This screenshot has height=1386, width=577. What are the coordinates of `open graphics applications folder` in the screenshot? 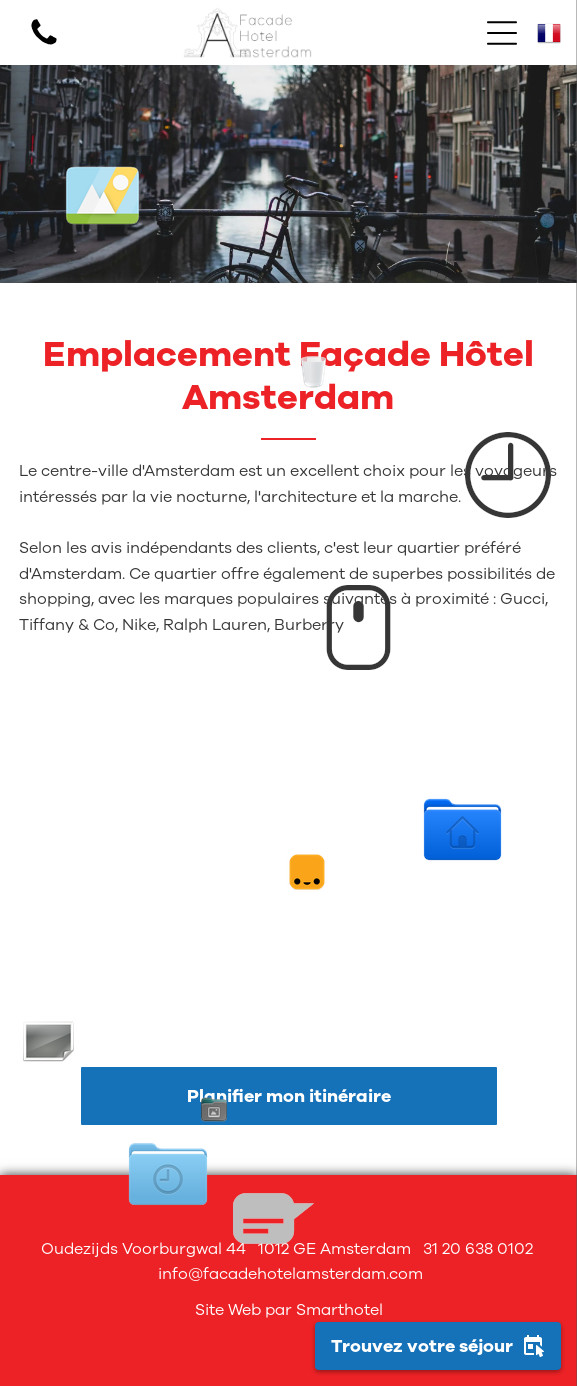 It's located at (102, 195).